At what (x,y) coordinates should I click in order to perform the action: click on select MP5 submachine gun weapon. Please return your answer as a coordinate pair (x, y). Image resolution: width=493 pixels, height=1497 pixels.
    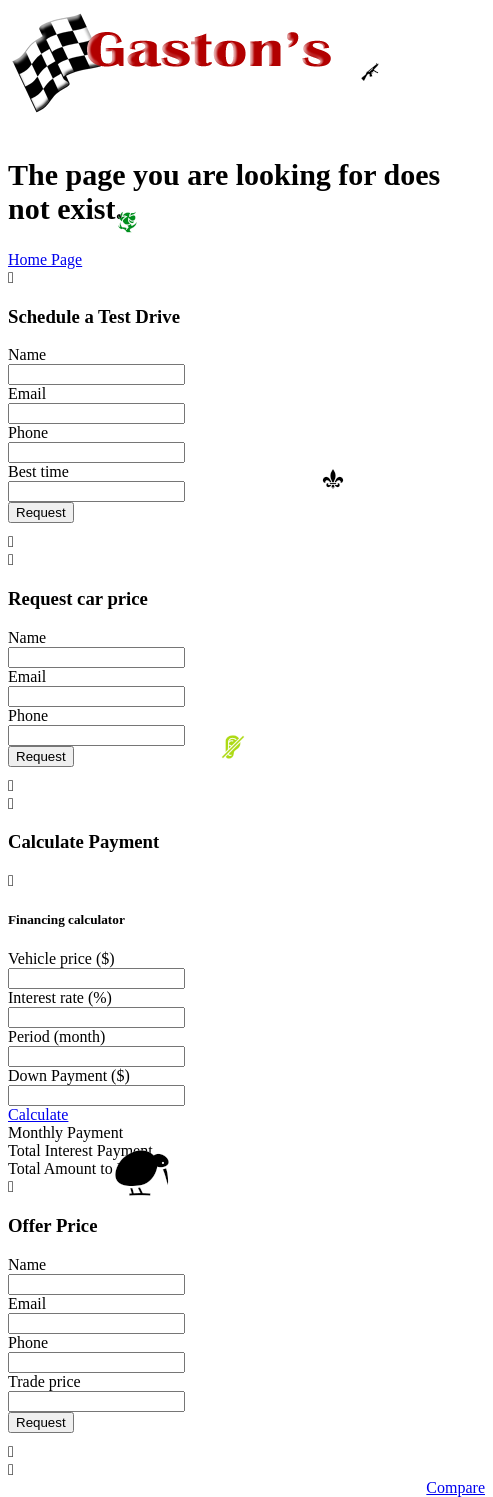
    Looking at the image, I should click on (370, 72).